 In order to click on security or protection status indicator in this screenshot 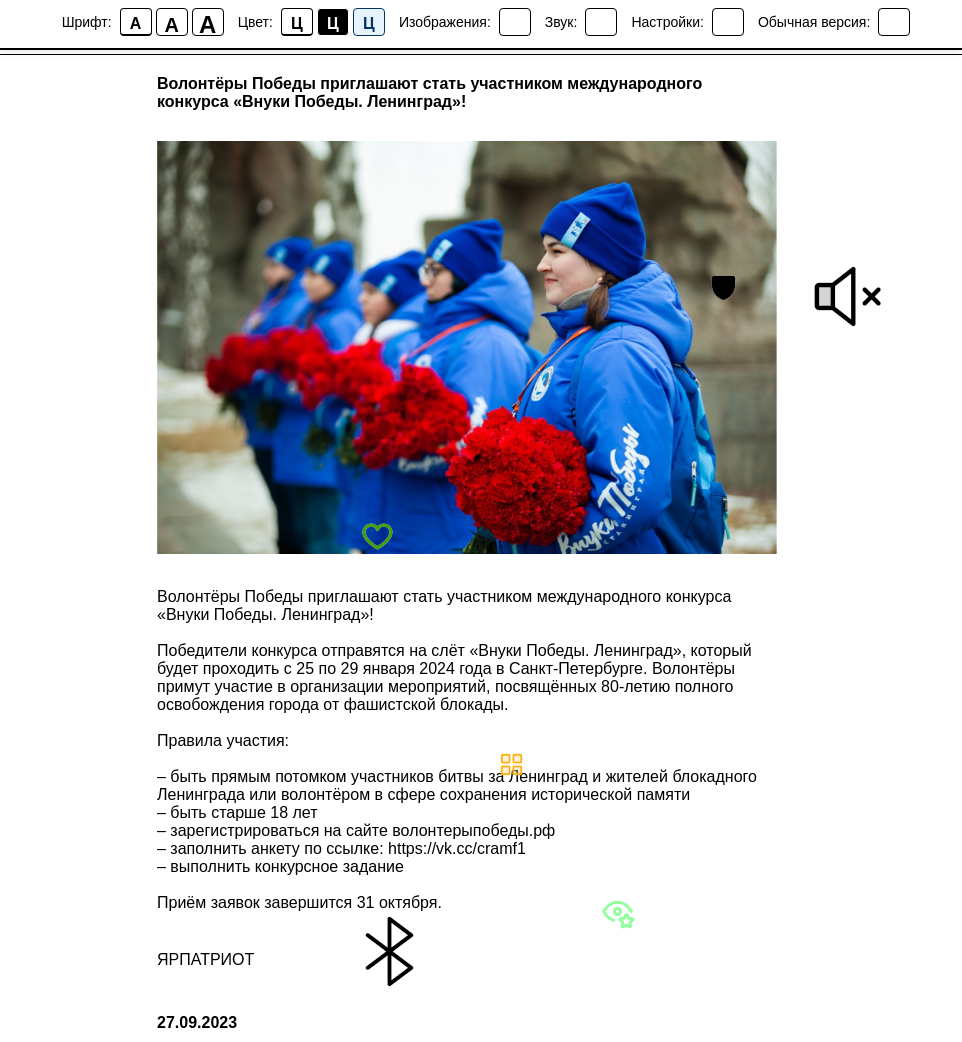, I will do `click(723, 286)`.